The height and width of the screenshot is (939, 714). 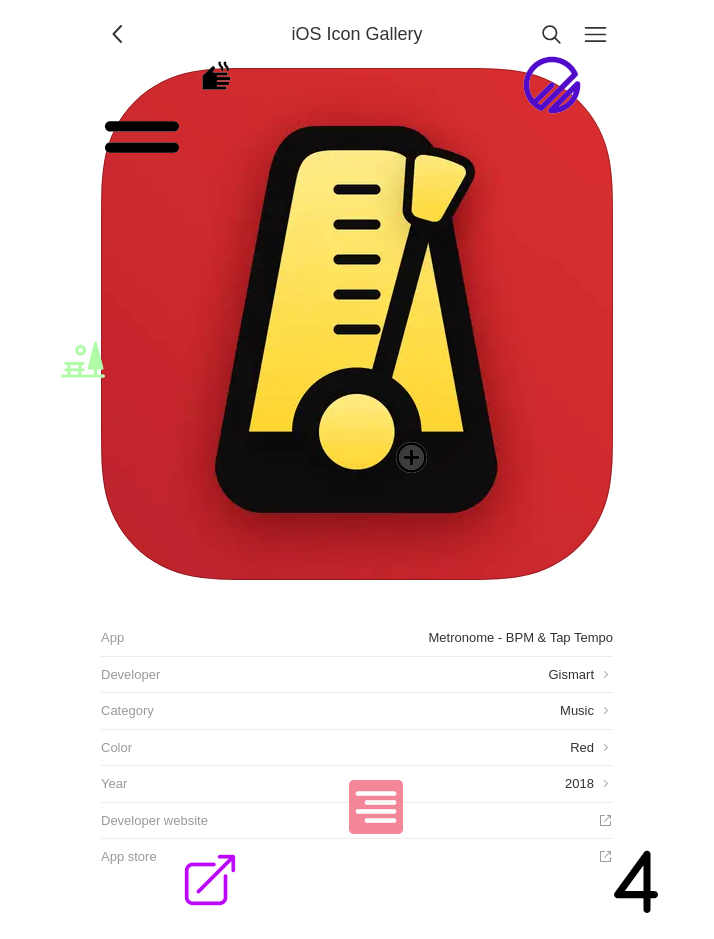 I want to click on drag to reorder or rearrange items, so click(x=142, y=137).